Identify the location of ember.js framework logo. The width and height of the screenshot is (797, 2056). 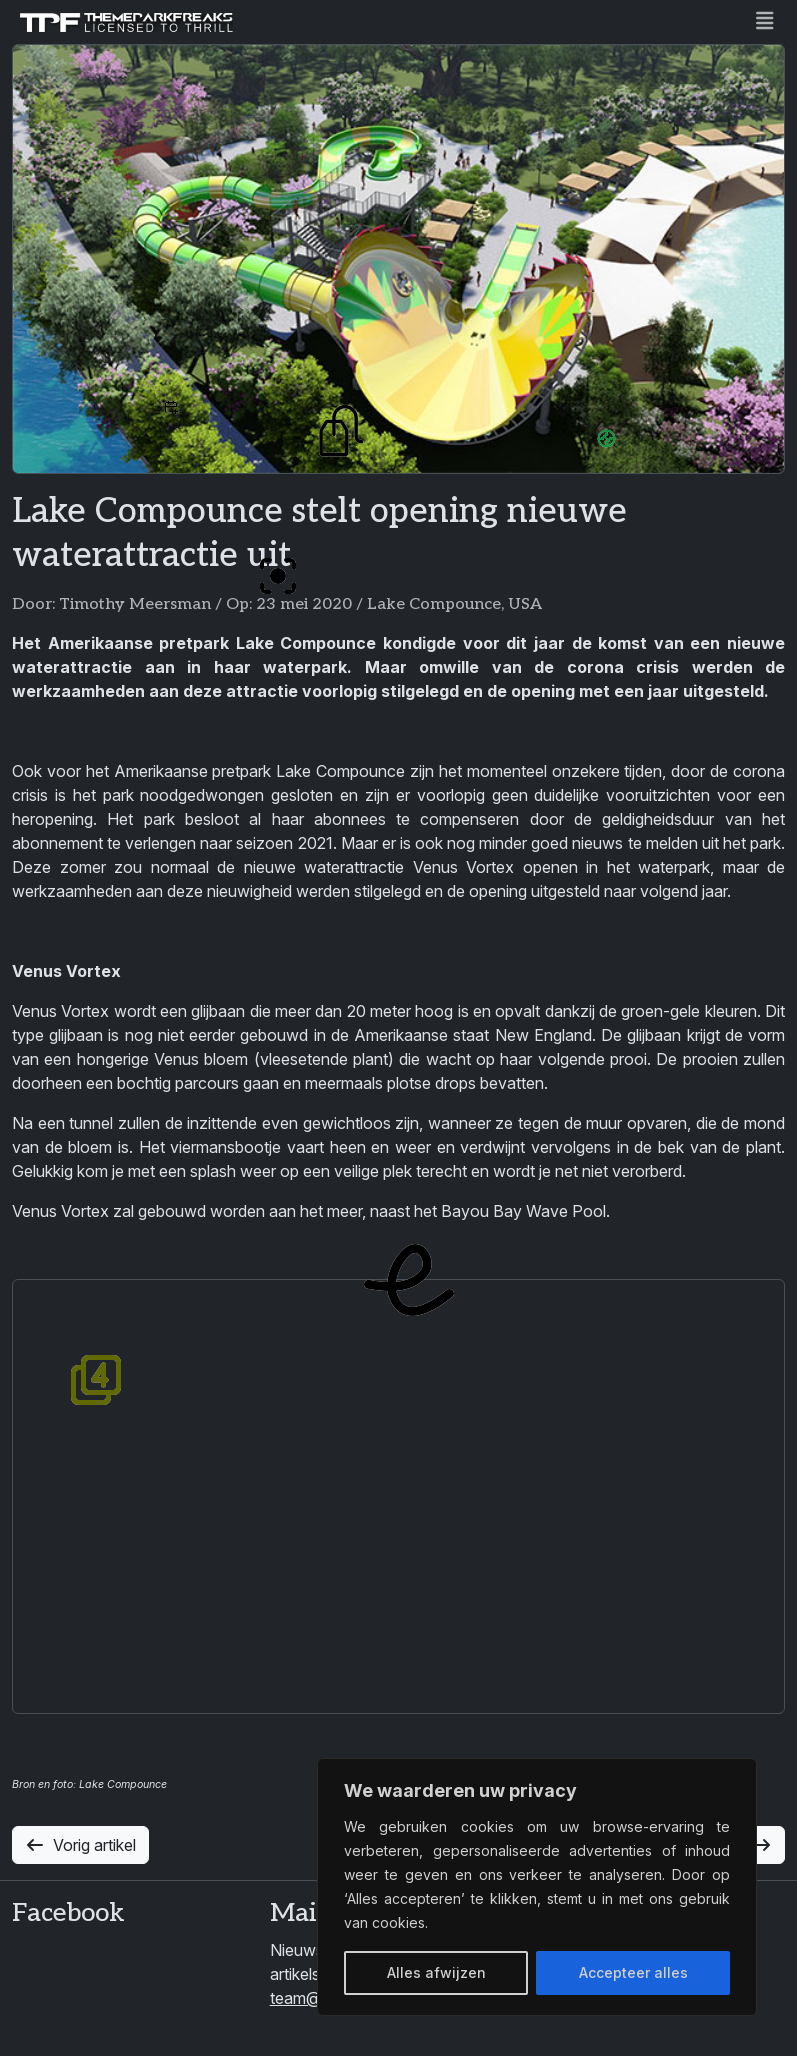
(409, 1280).